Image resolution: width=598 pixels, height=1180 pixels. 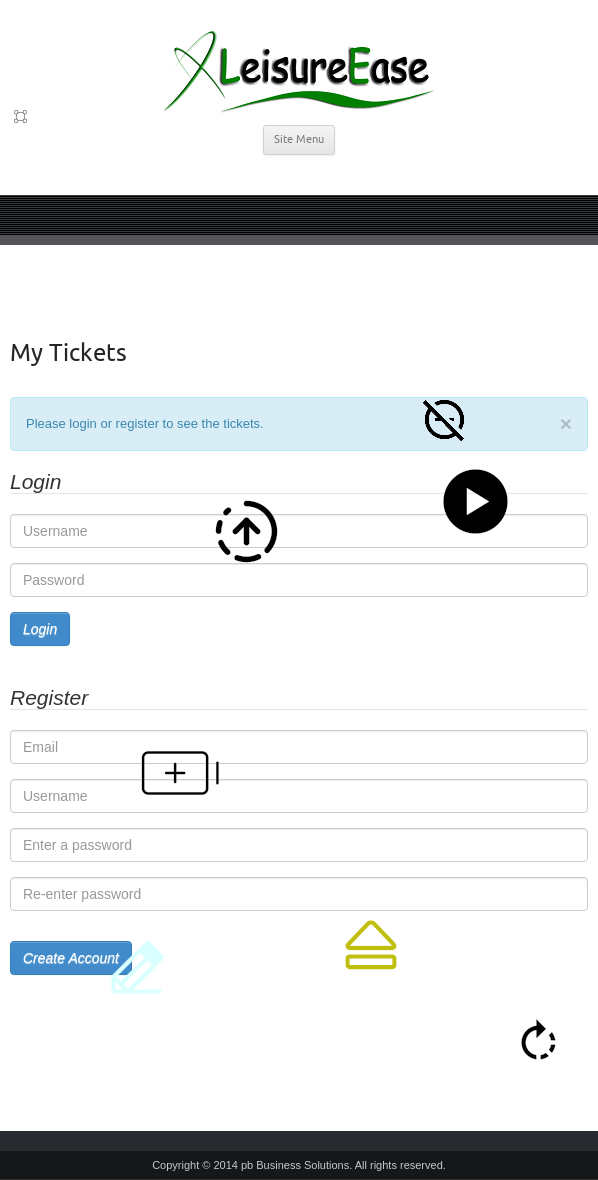 What do you see at coordinates (179, 773) in the screenshot?
I see `add or extend battery life` at bounding box center [179, 773].